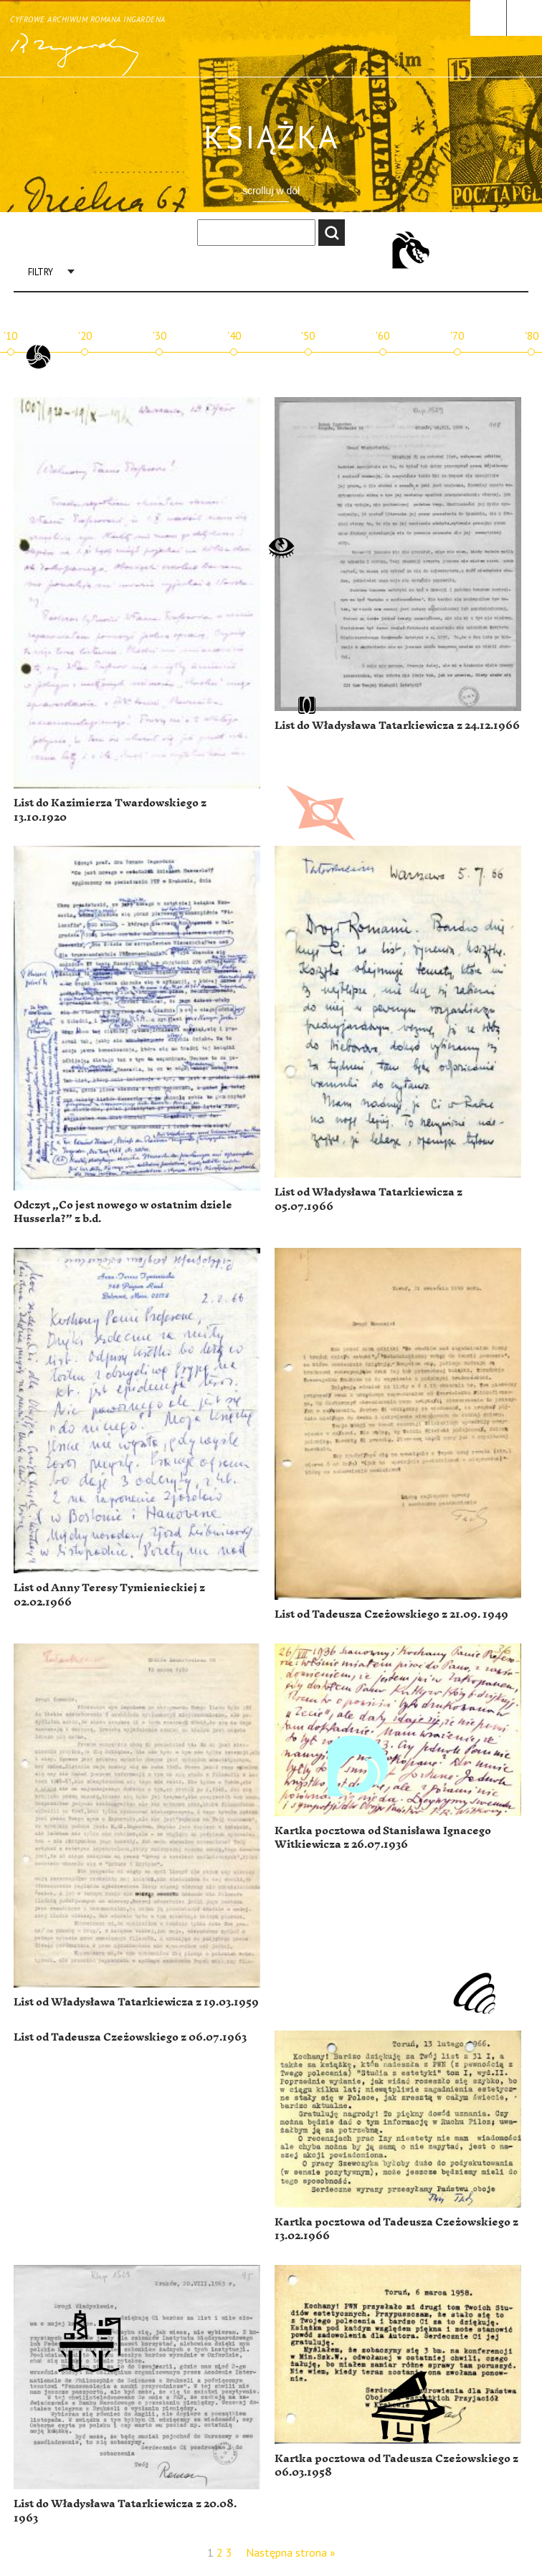 This screenshot has width=542, height=2576. Describe the element at coordinates (475, 1994) in the screenshot. I see `activate tornado or vortex ability in game` at that location.